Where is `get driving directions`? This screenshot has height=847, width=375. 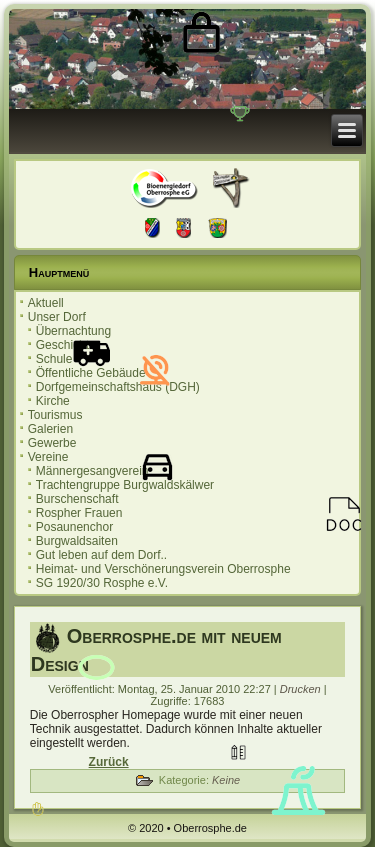 get driving directions is located at coordinates (157, 465).